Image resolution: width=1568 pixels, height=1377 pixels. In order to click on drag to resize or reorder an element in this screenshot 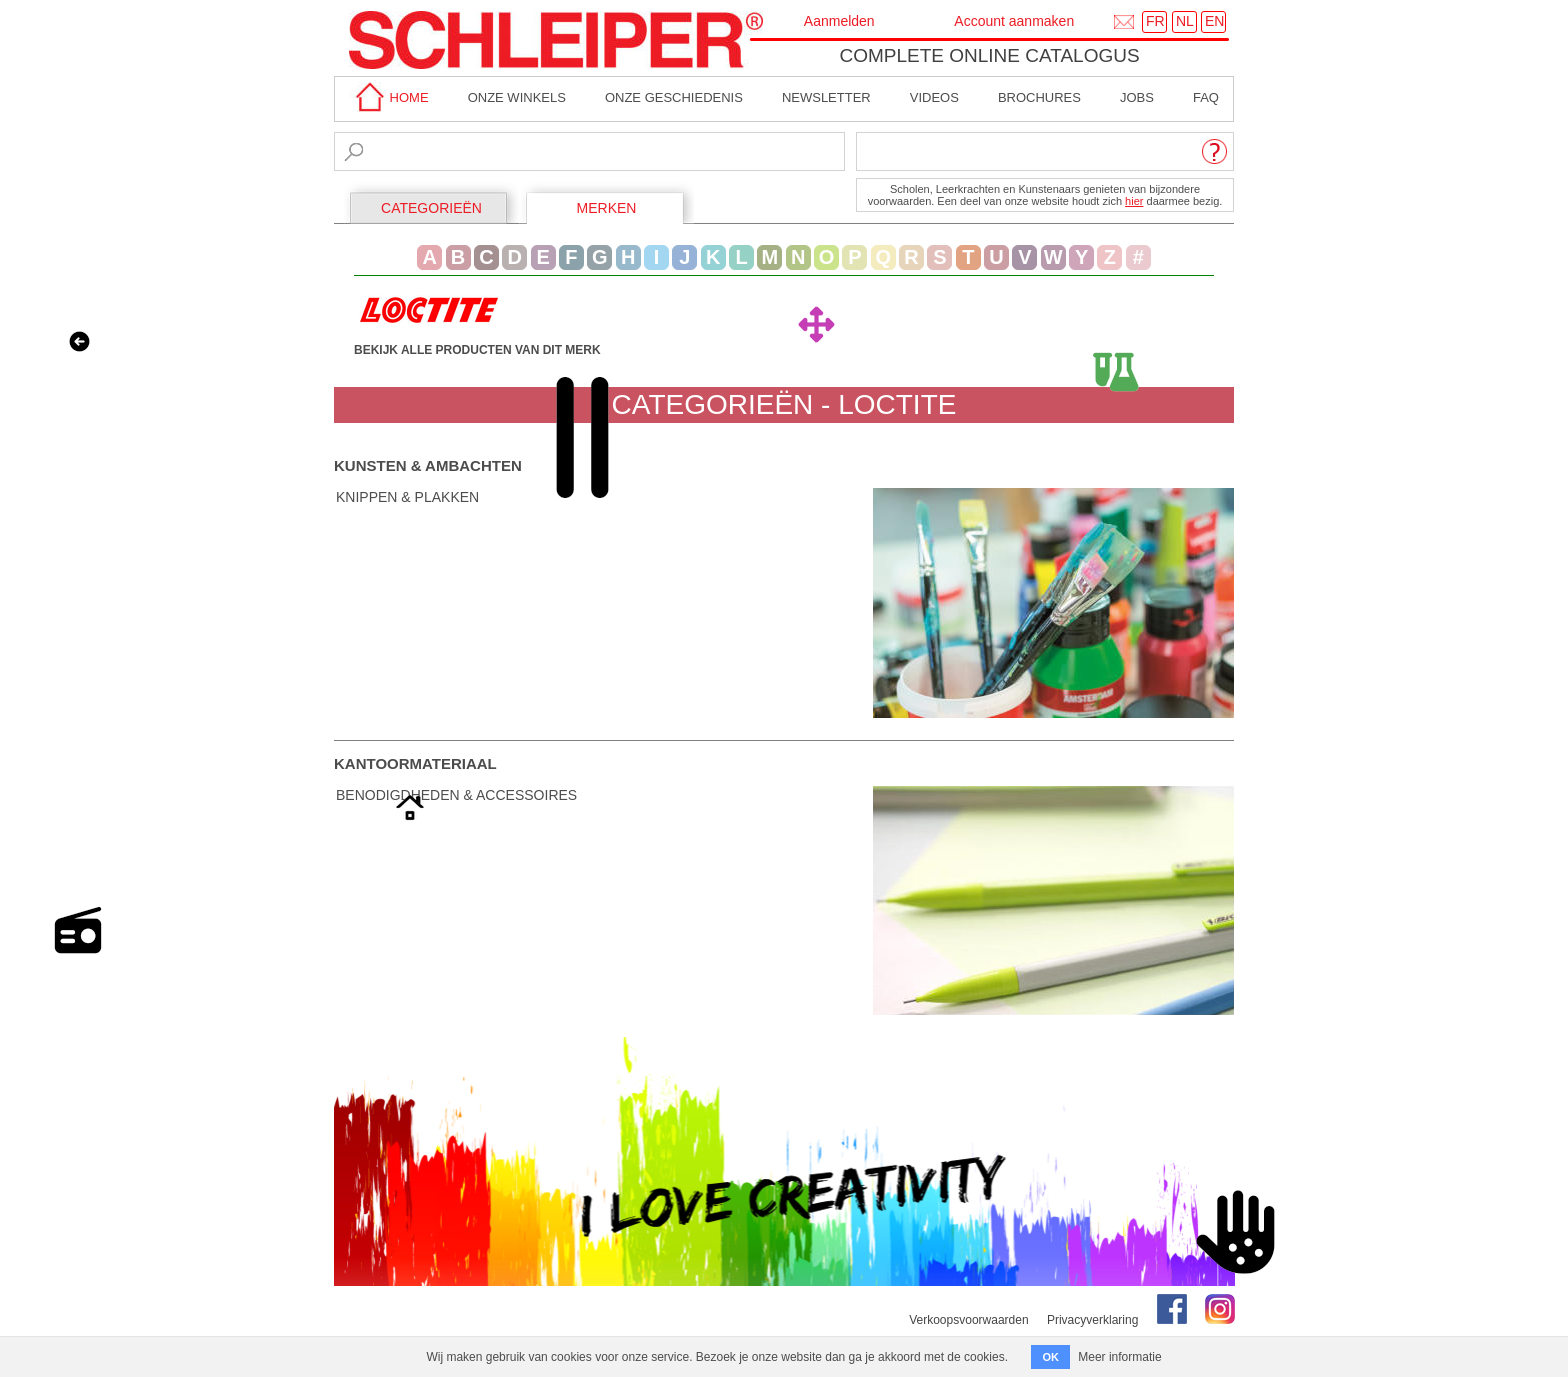, I will do `click(582, 437)`.